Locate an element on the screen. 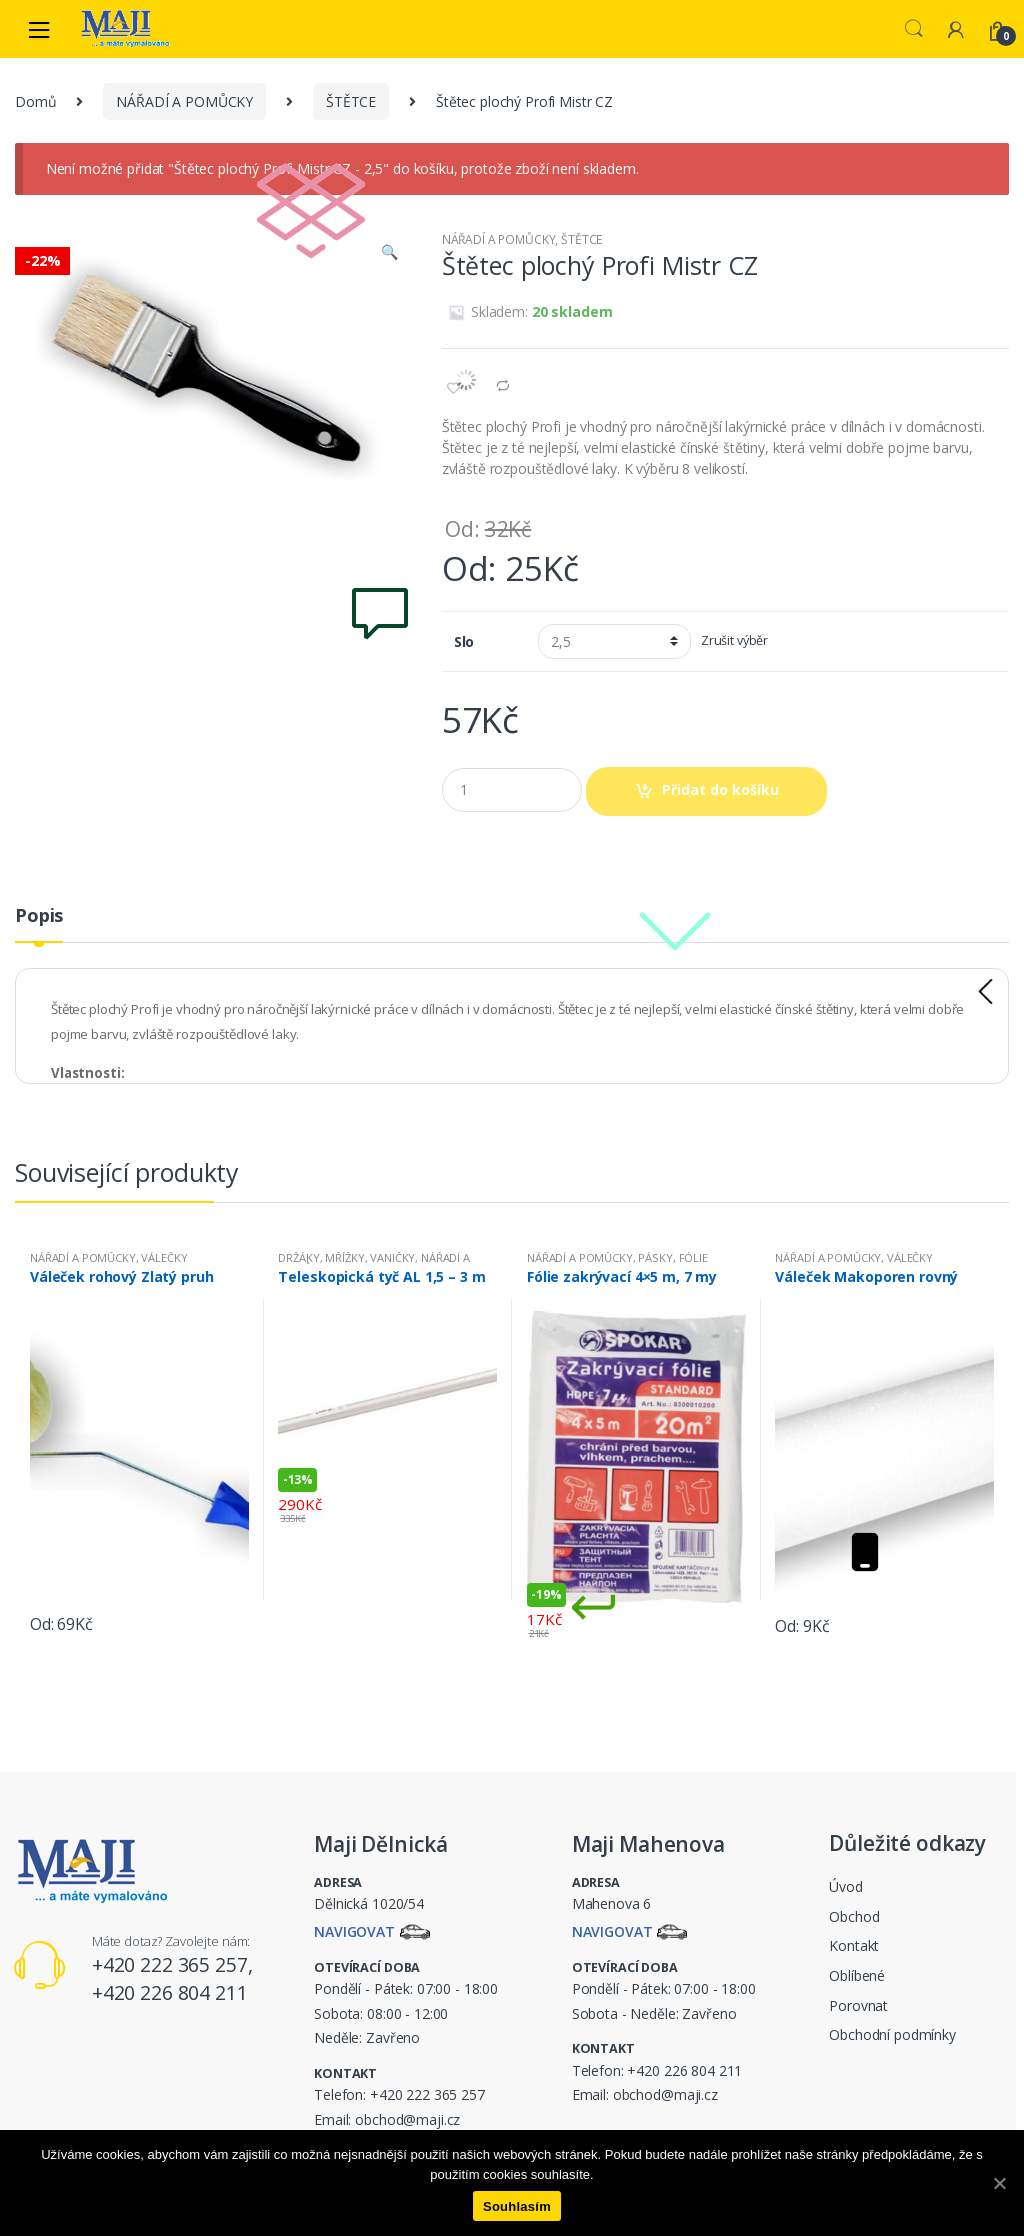  insert a newline or line break is located at coordinates (593, 1605).